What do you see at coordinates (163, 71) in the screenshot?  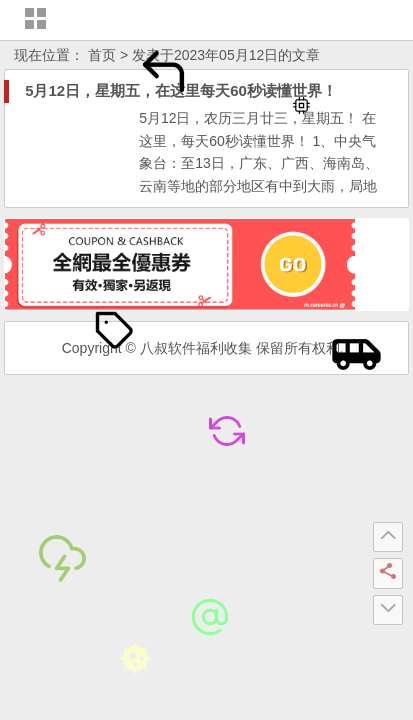 I see `go back to the previous screen` at bounding box center [163, 71].